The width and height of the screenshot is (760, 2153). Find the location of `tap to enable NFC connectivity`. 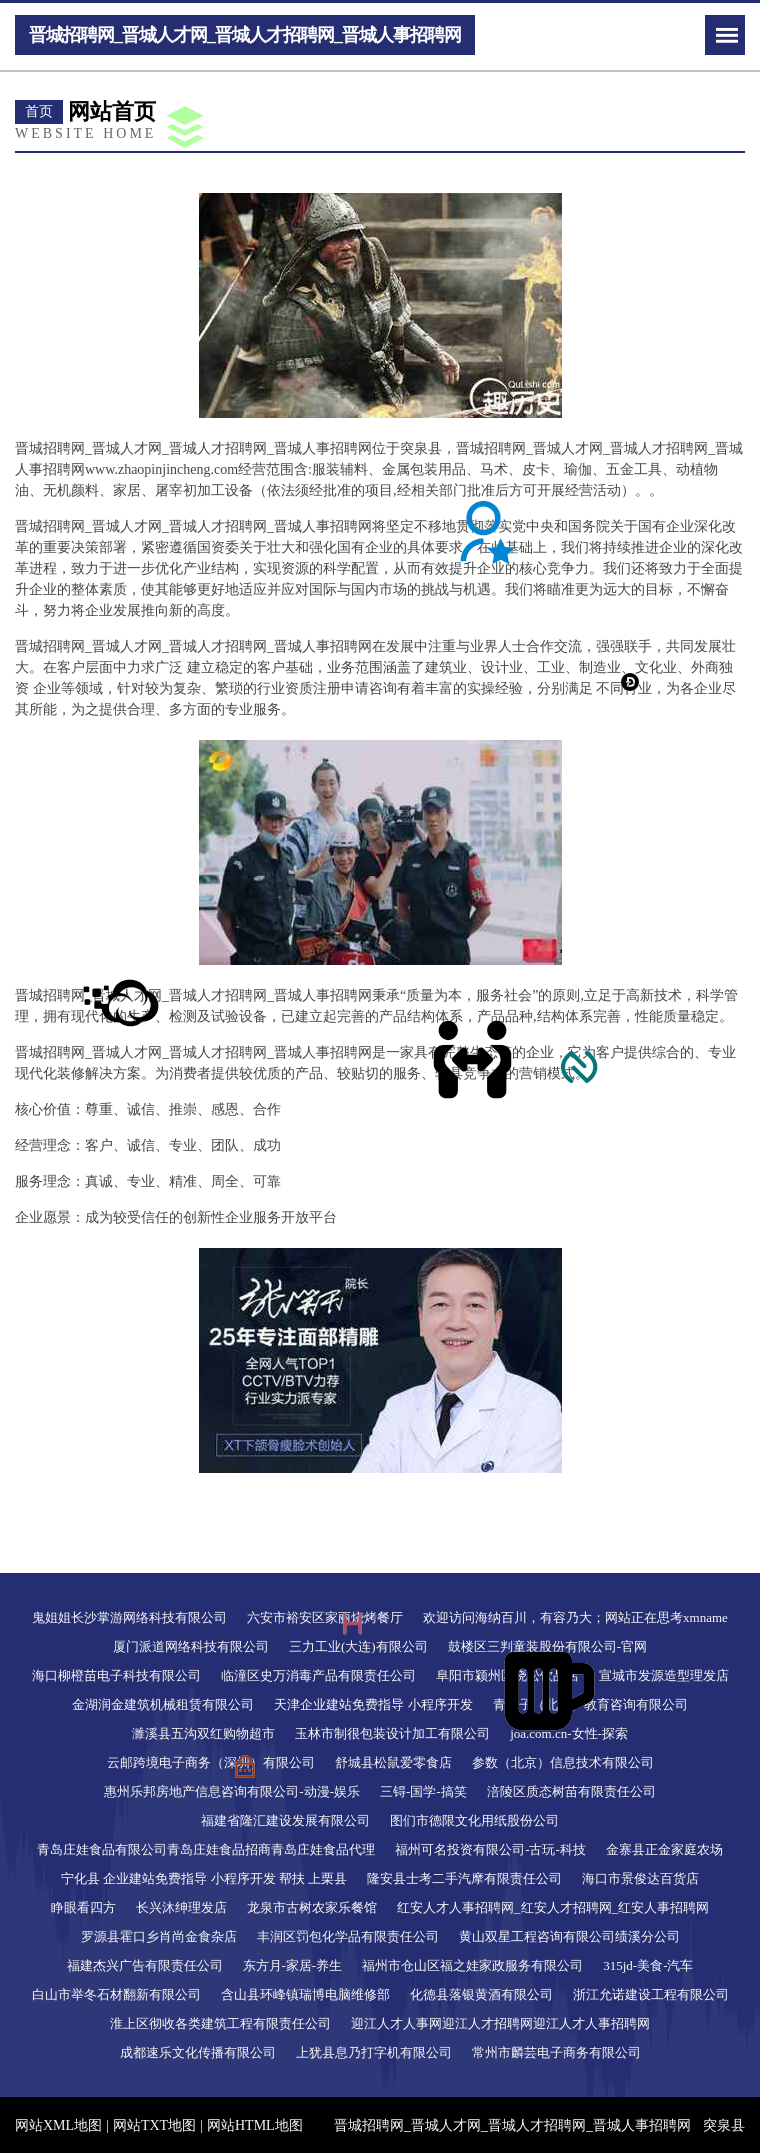

tap to enable NFC connectivity is located at coordinates (579, 1067).